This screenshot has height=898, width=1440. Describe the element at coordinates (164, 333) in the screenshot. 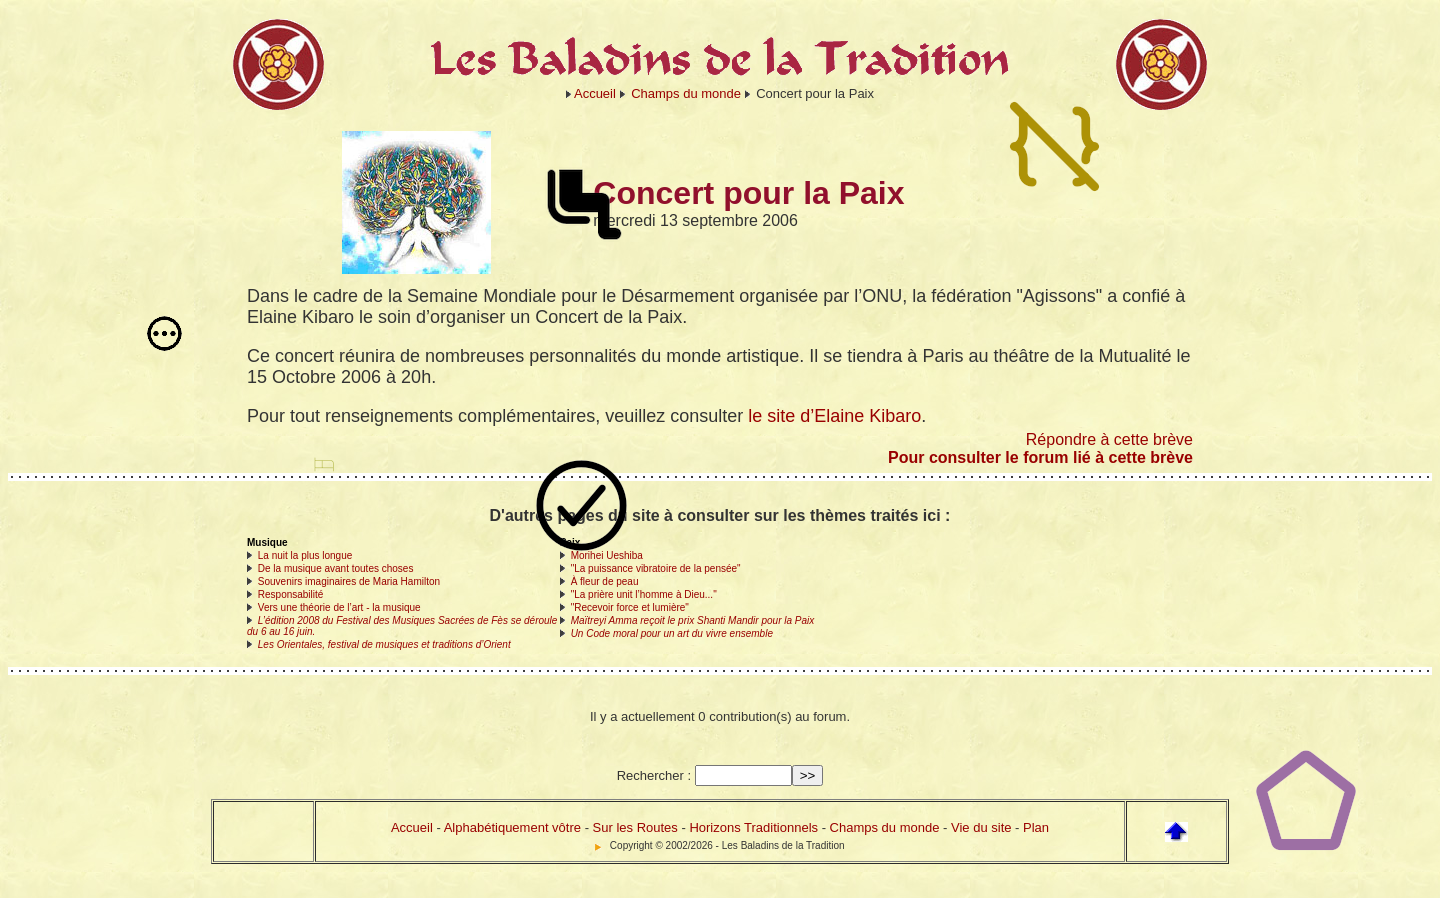

I see `view more options or actions` at that location.